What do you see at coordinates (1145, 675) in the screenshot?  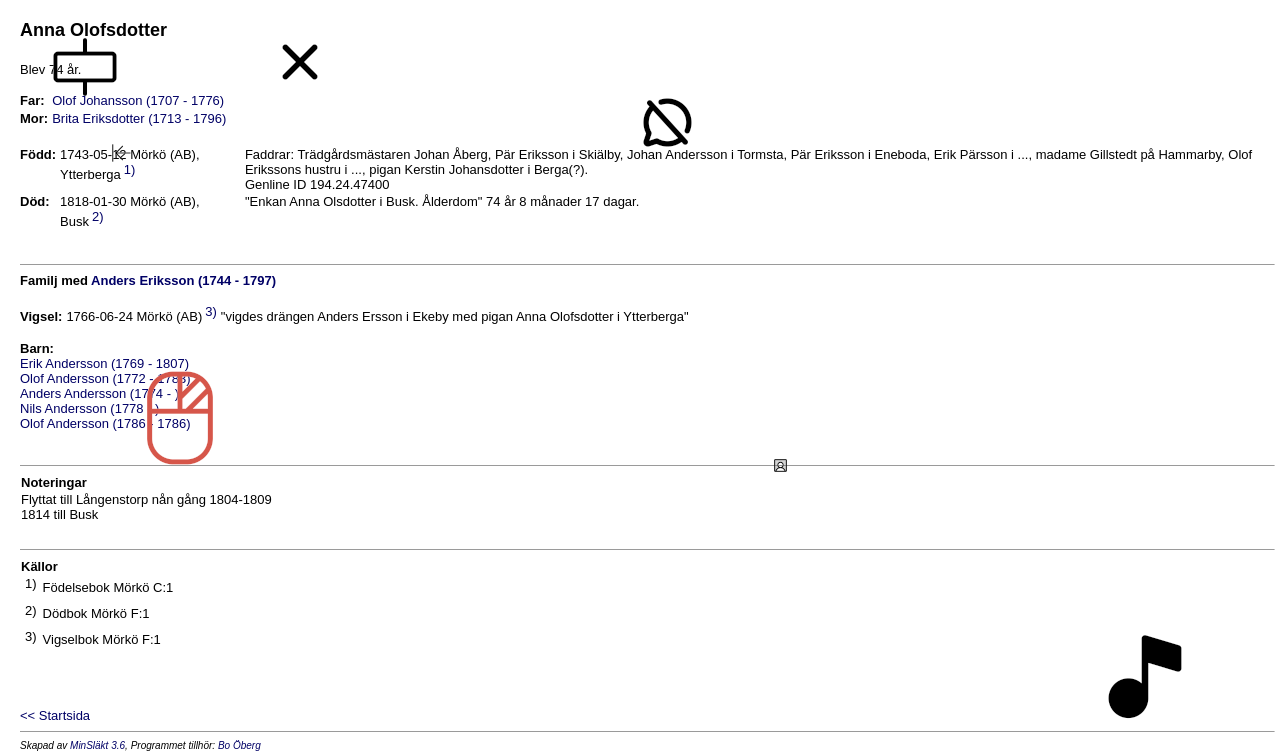 I see `open music player or audio library` at bounding box center [1145, 675].